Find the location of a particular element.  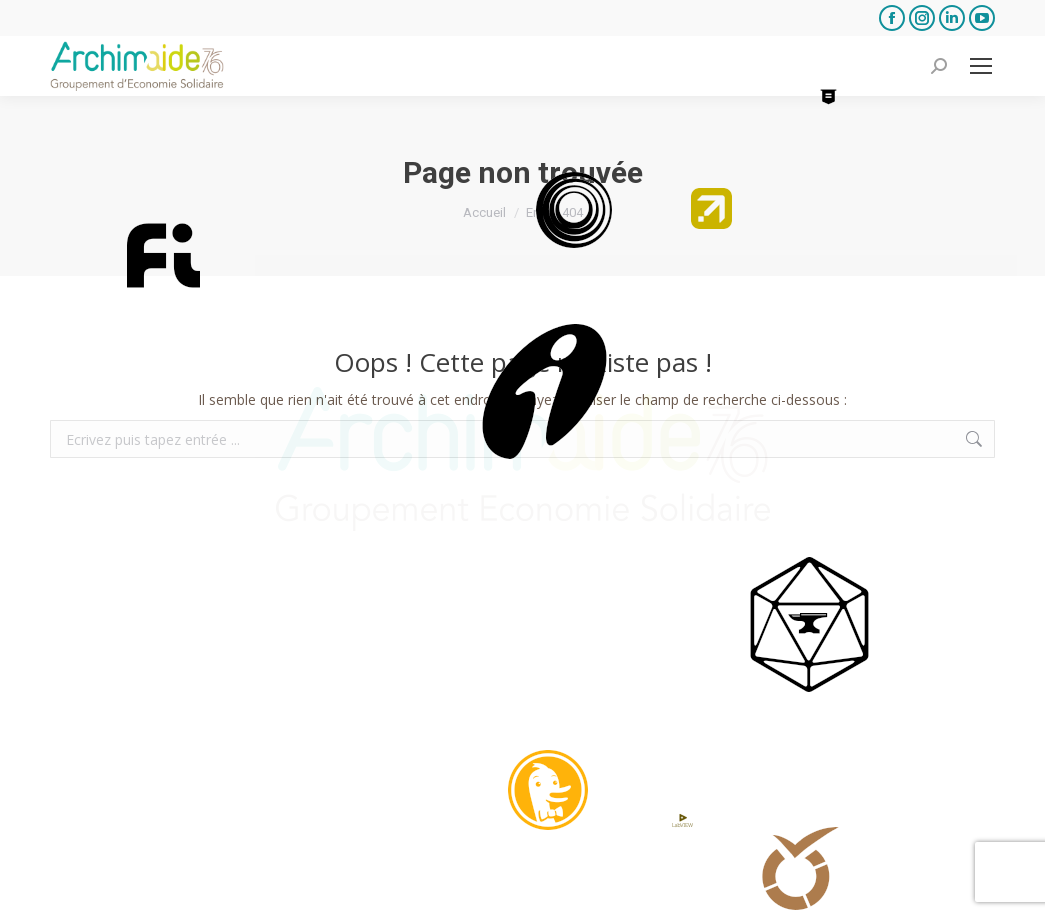

open duckduckgo search engine is located at coordinates (548, 790).